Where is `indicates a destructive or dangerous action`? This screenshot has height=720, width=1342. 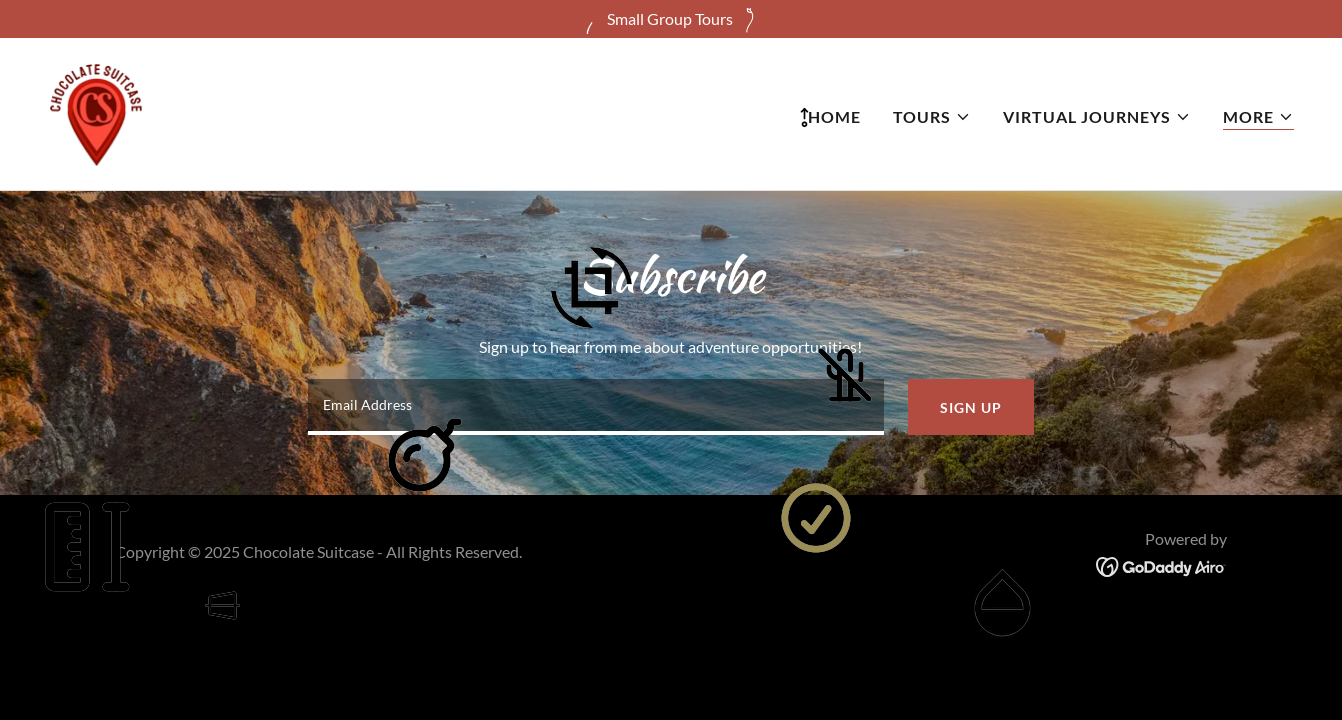 indicates a destructive or dangerous action is located at coordinates (425, 455).